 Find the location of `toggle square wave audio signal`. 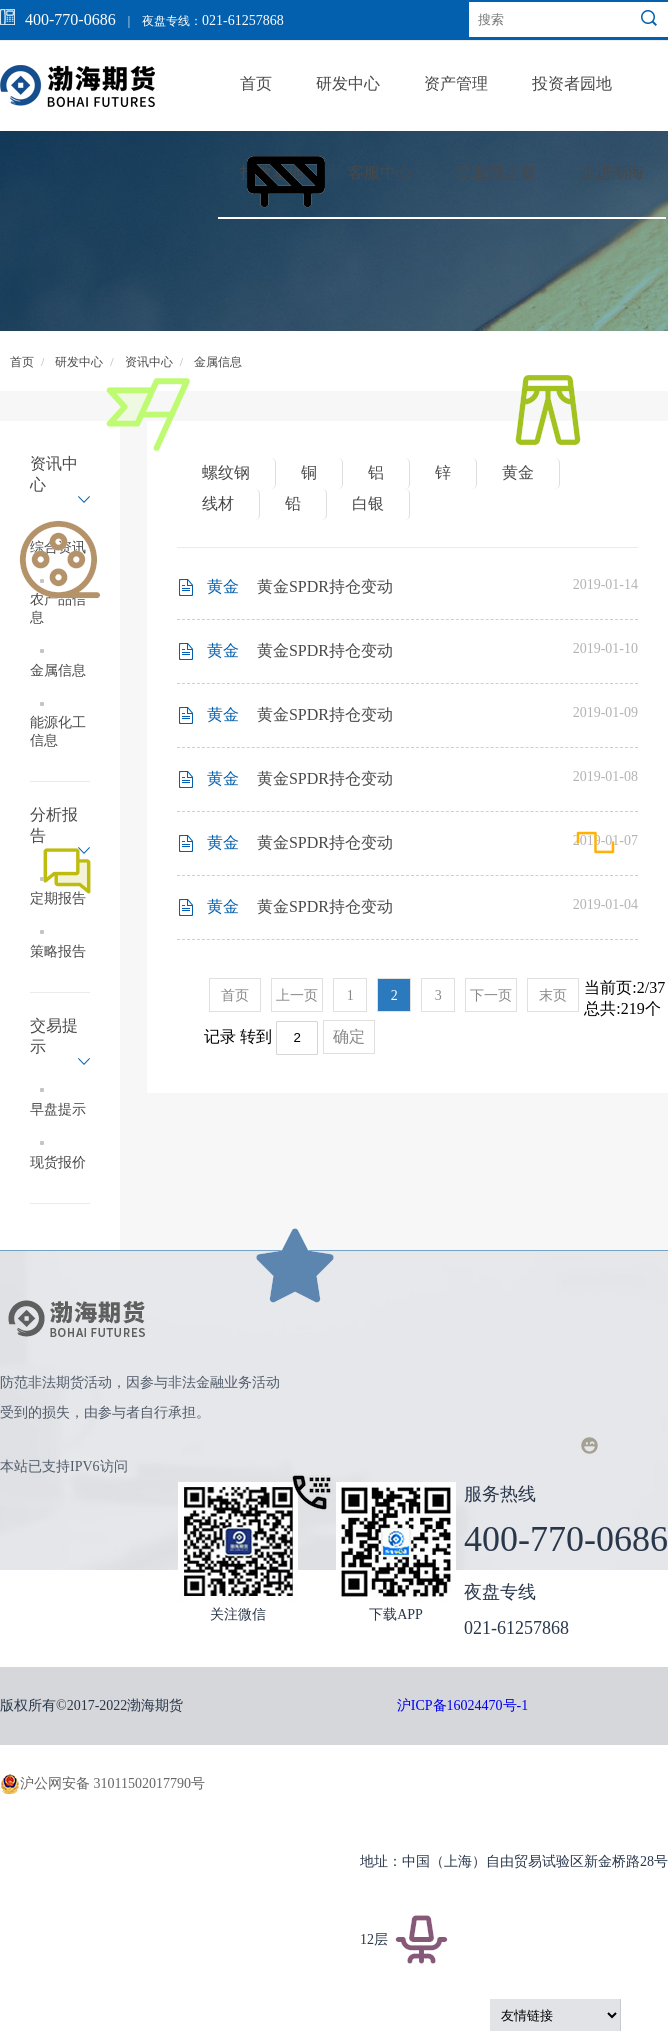

toggle square wave audio signal is located at coordinates (595, 842).